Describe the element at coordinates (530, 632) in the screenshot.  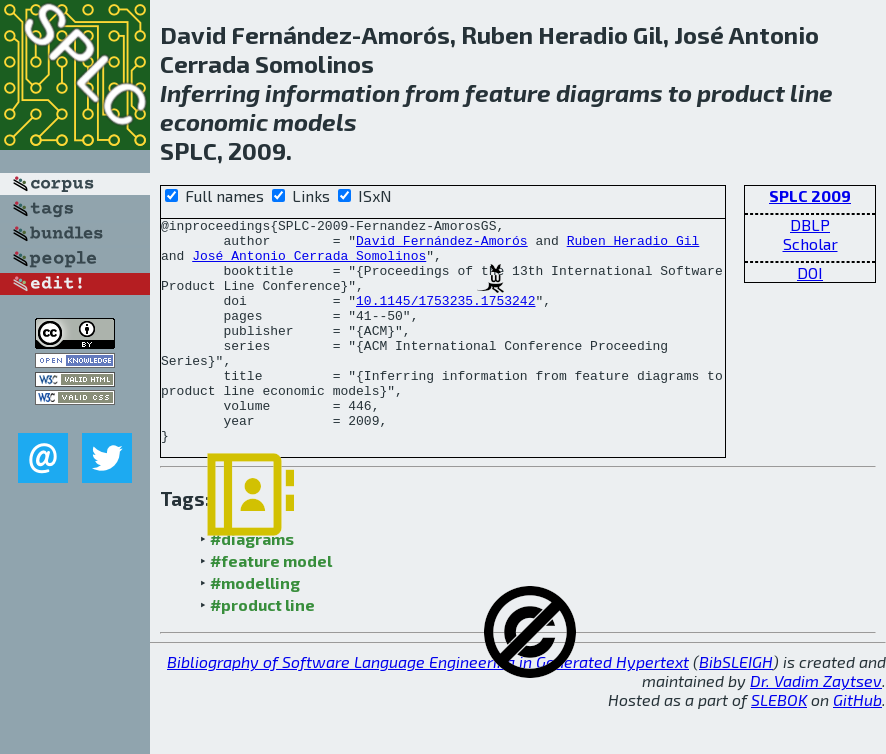
I see `indicates public domain or copyright-free content` at that location.